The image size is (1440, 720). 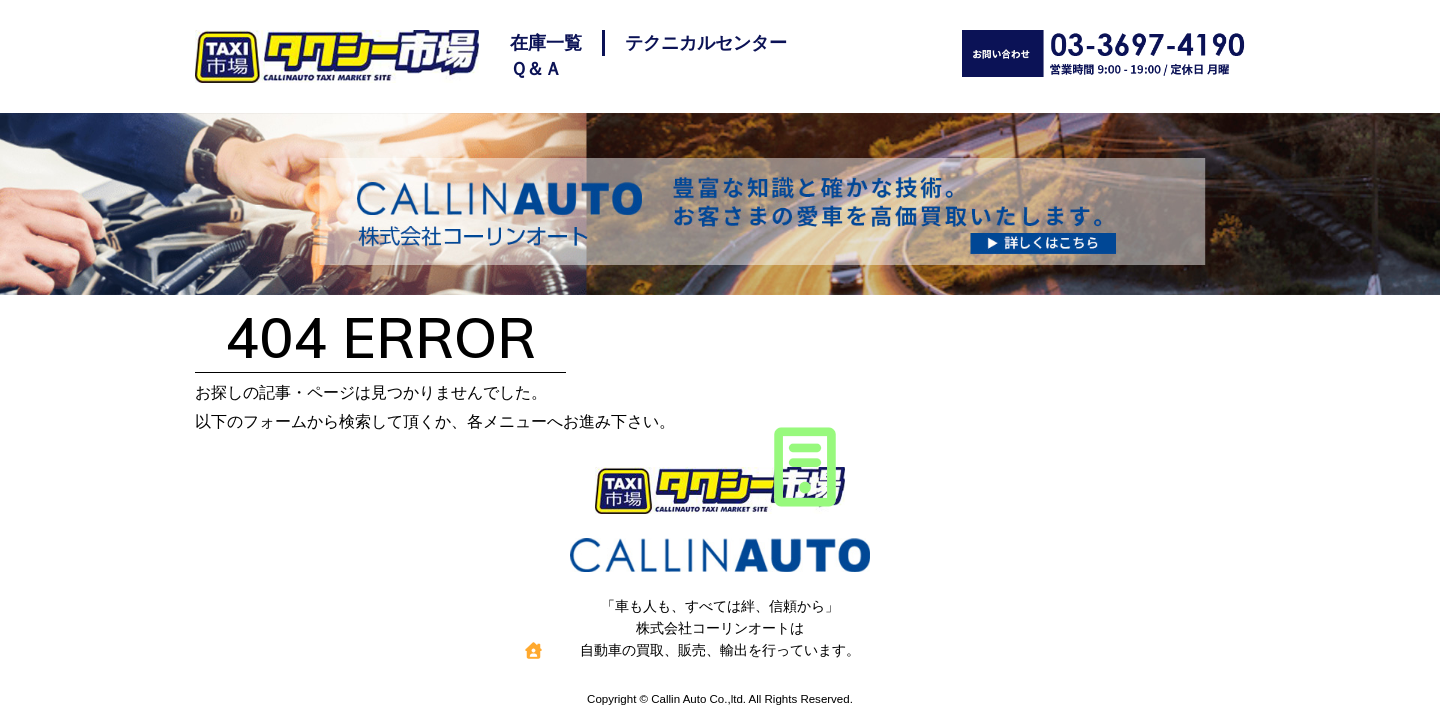 What do you see at coordinates (805, 467) in the screenshot?
I see `access server or desktop computer settings` at bounding box center [805, 467].